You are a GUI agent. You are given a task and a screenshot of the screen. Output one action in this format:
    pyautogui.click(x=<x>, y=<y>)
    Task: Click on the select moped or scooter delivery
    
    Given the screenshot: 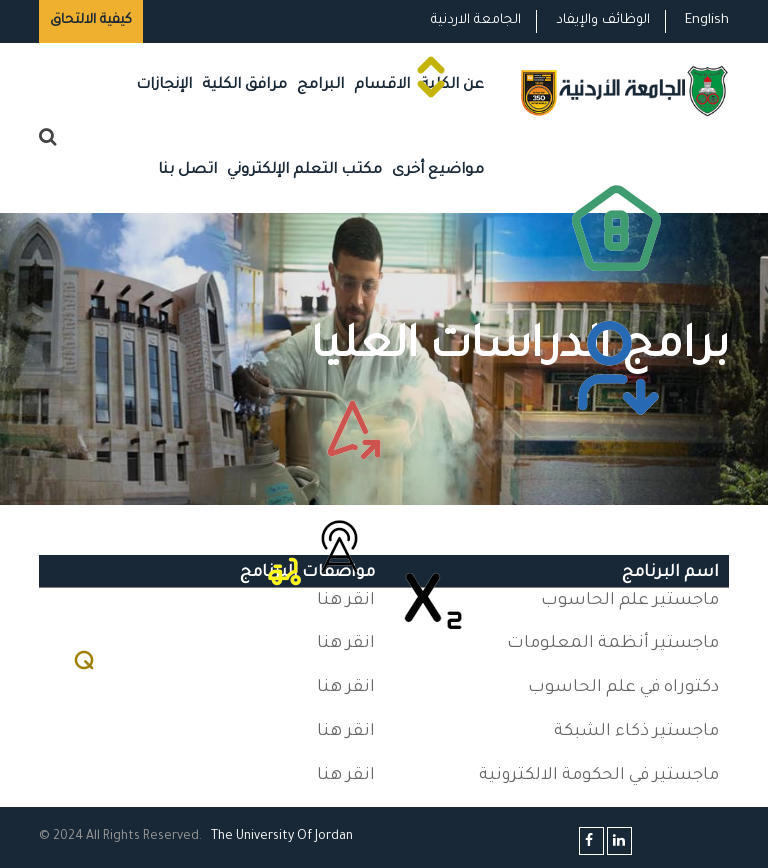 What is the action you would take?
    pyautogui.click(x=285, y=571)
    